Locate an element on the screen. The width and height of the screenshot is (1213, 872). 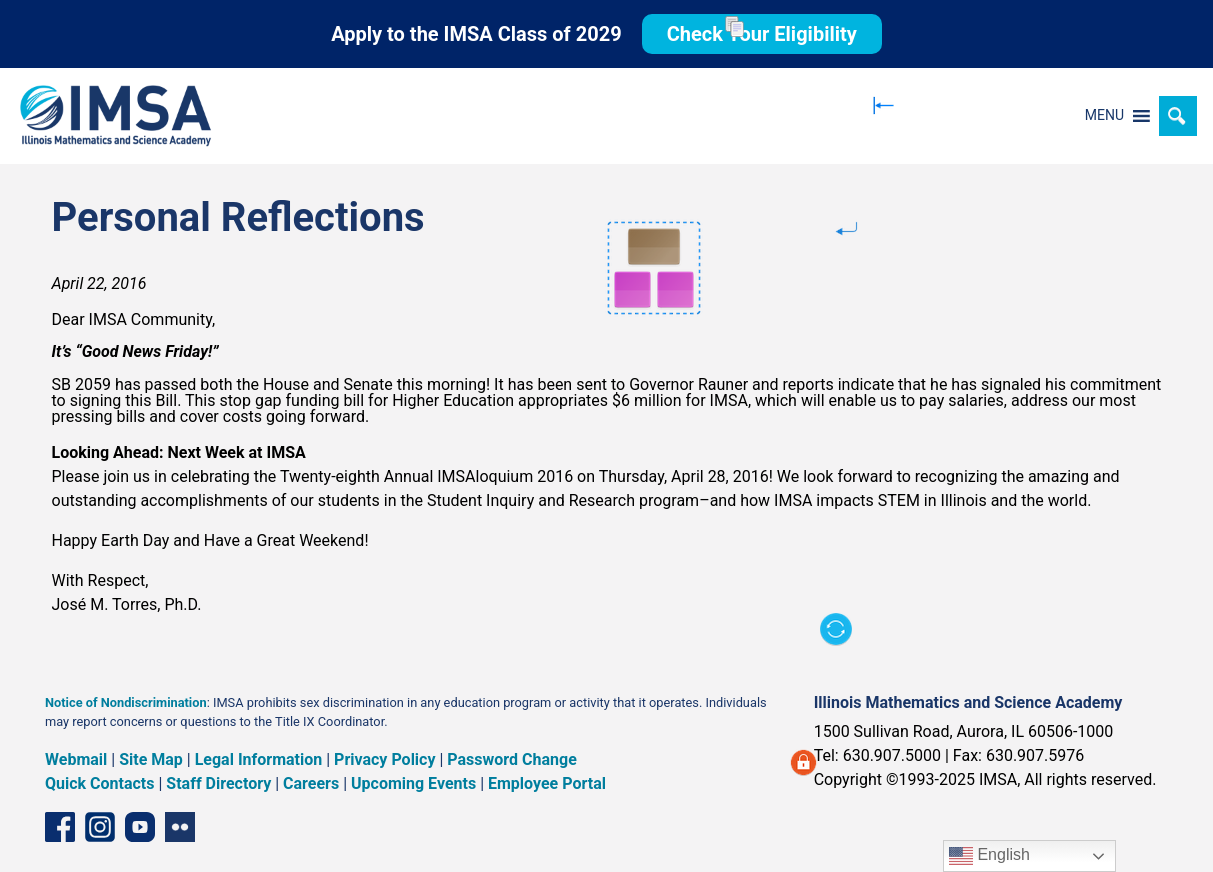
go to the first item in a list or sequence is located at coordinates (883, 105).